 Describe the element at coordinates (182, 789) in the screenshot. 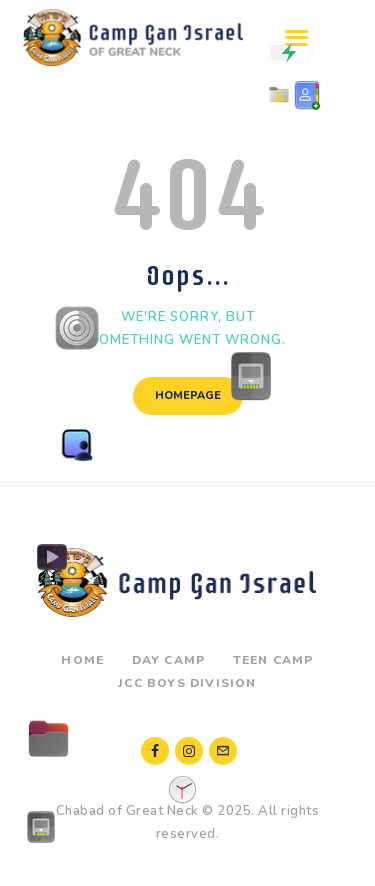

I see `open recently accessed documents` at that location.